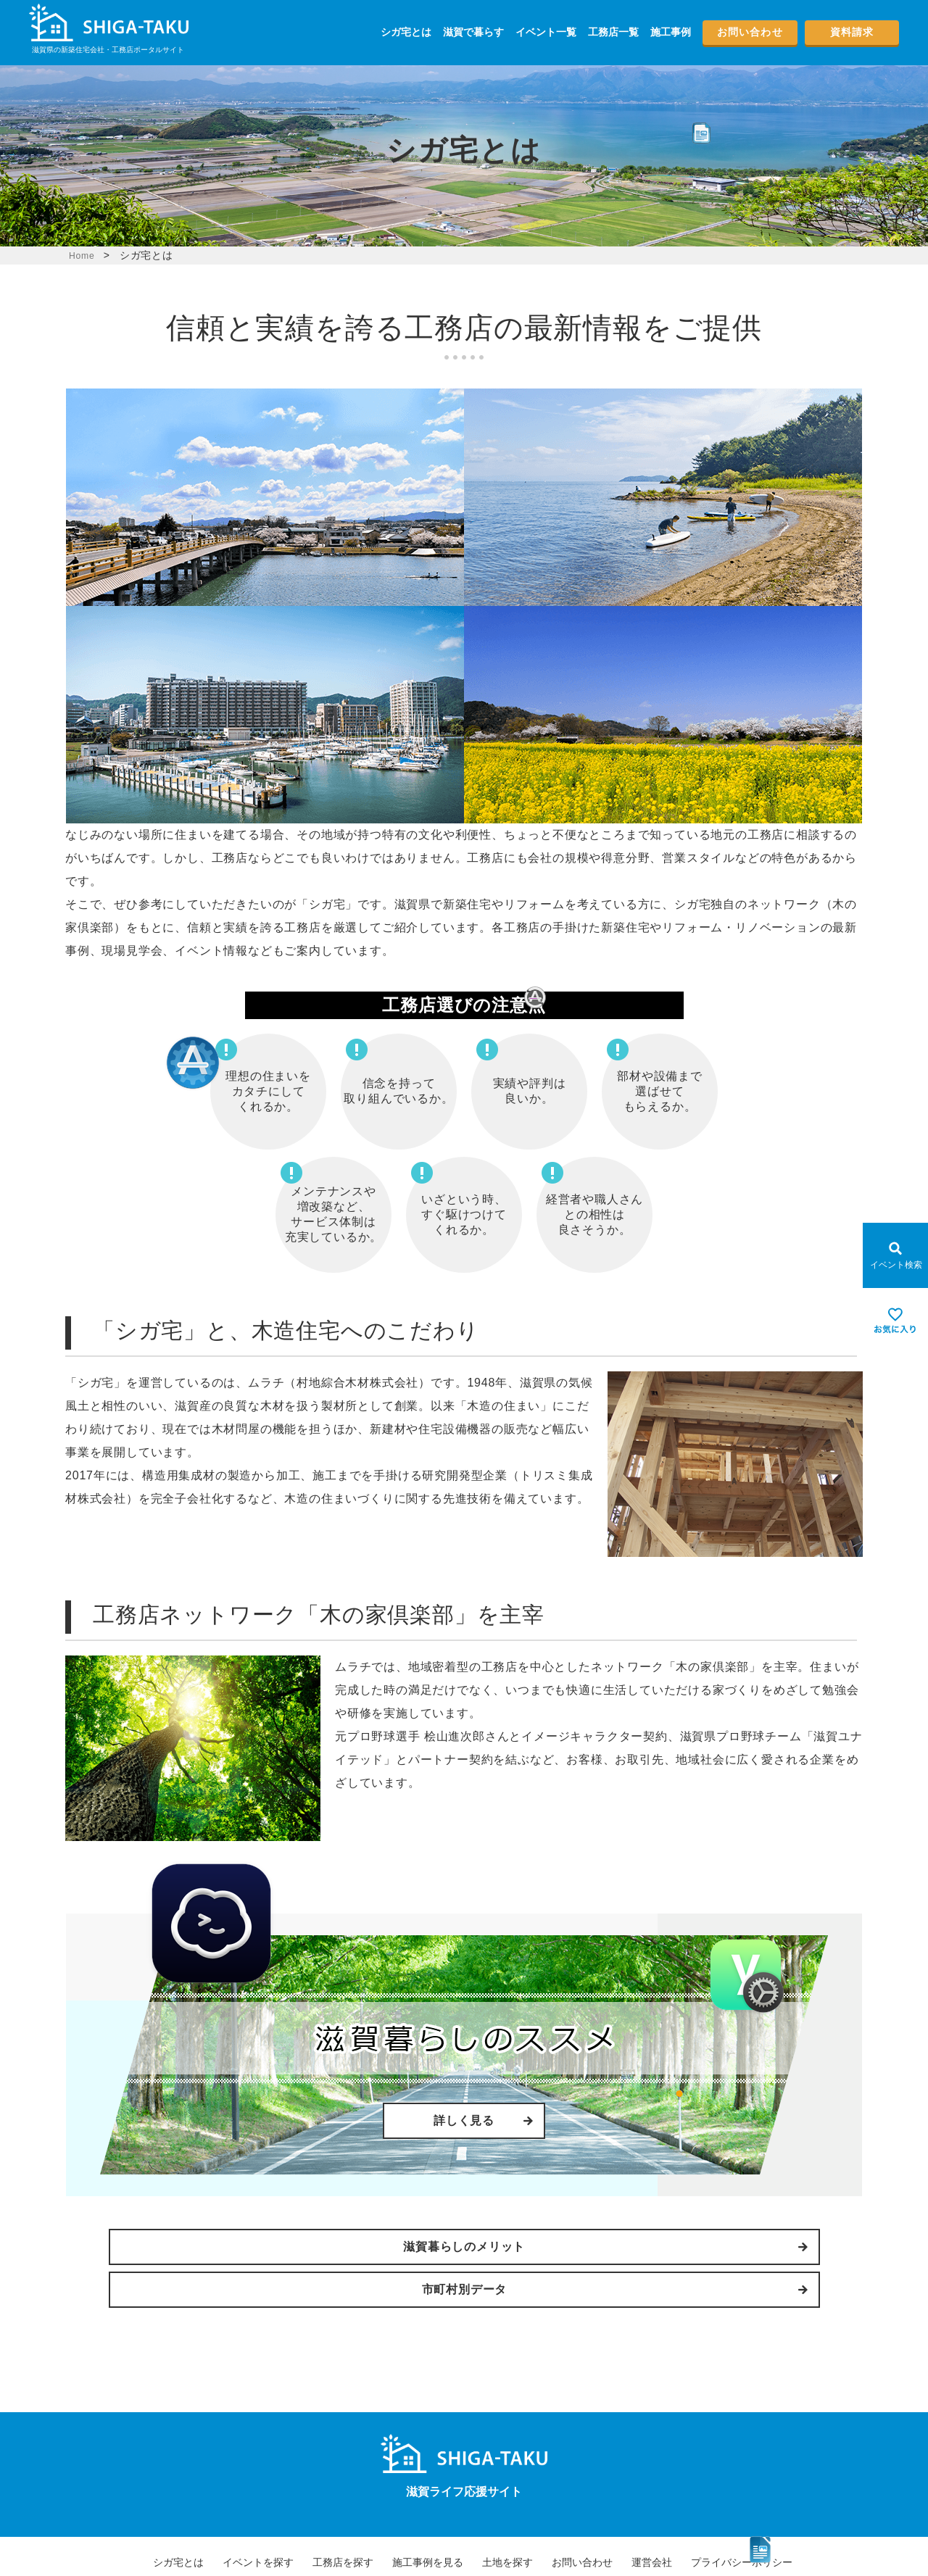 Image resolution: width=928 pixels, height=2576 pixels. What do you see at coordinates (211, 1923) in the screenshot?
I see `open termius ssh client` at bounding box center [211, 1923].